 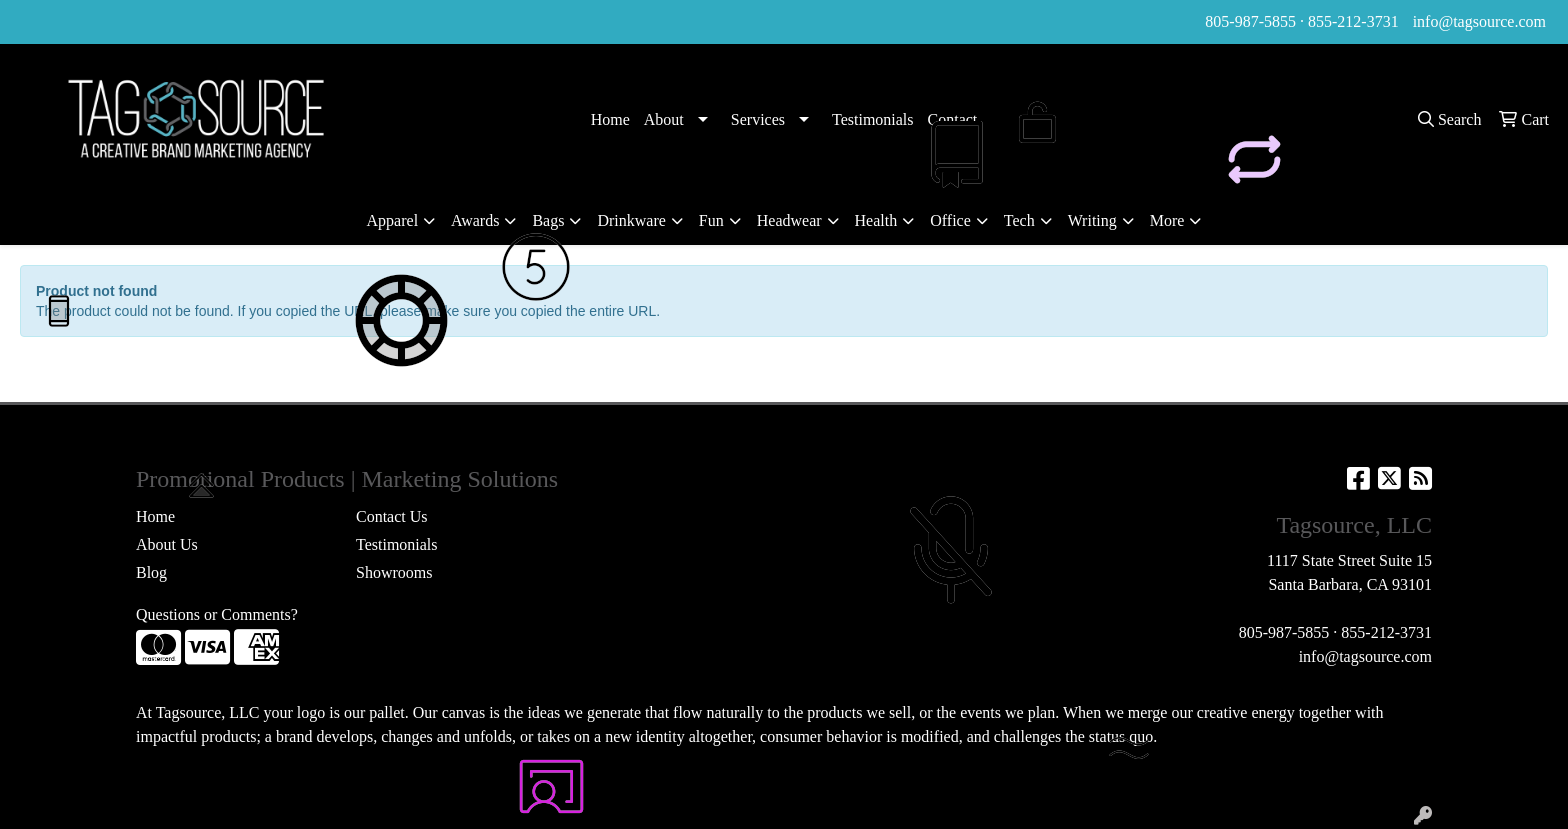 What do you see at coordinates (1254, 159) in the screenshot?
I see `enable repeat or loop playback` at bounding box center [1254, 159].